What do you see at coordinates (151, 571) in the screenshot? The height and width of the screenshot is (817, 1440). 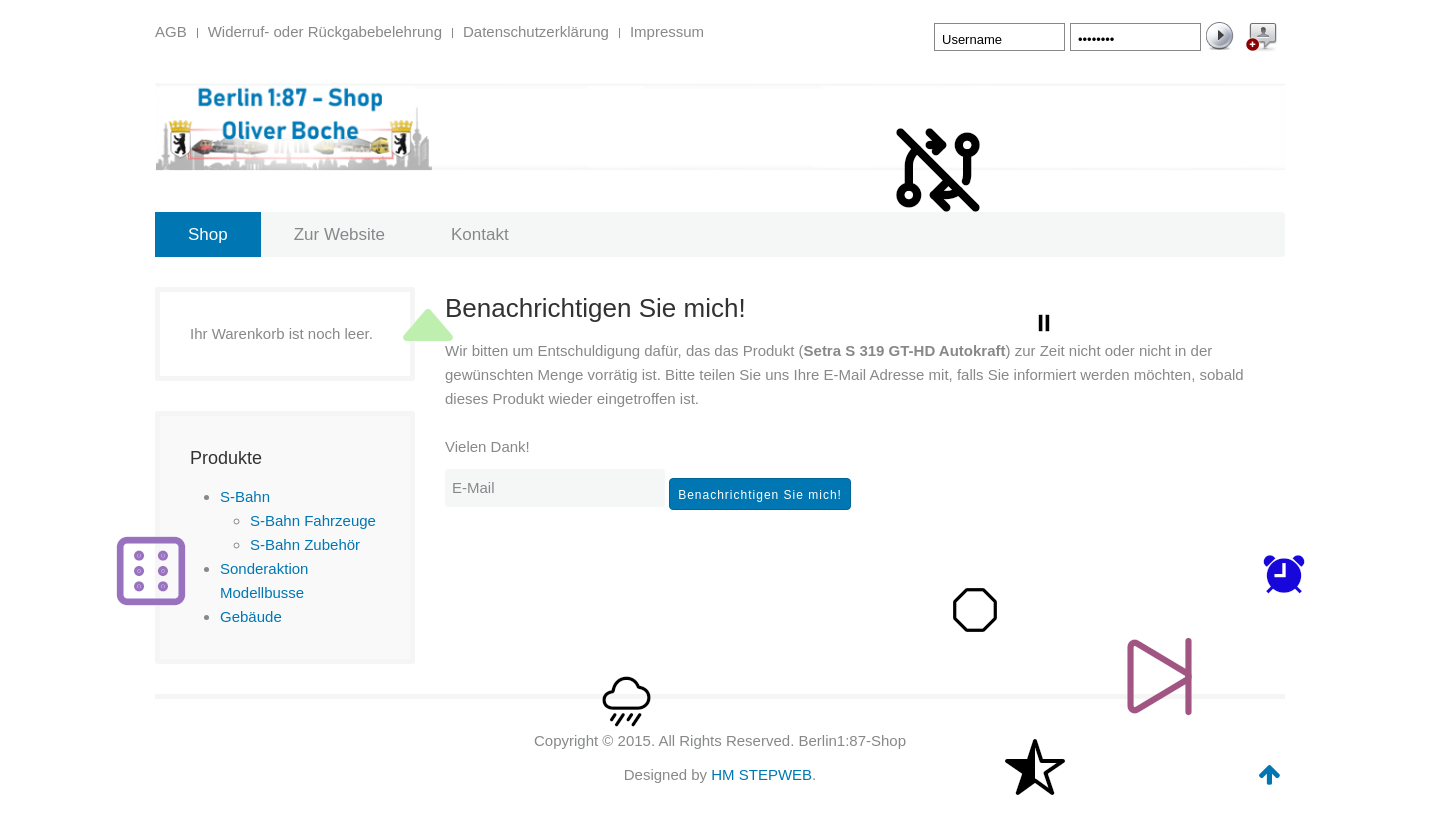 I see `random selection or shuffle function` at bounding box center [151, 571].